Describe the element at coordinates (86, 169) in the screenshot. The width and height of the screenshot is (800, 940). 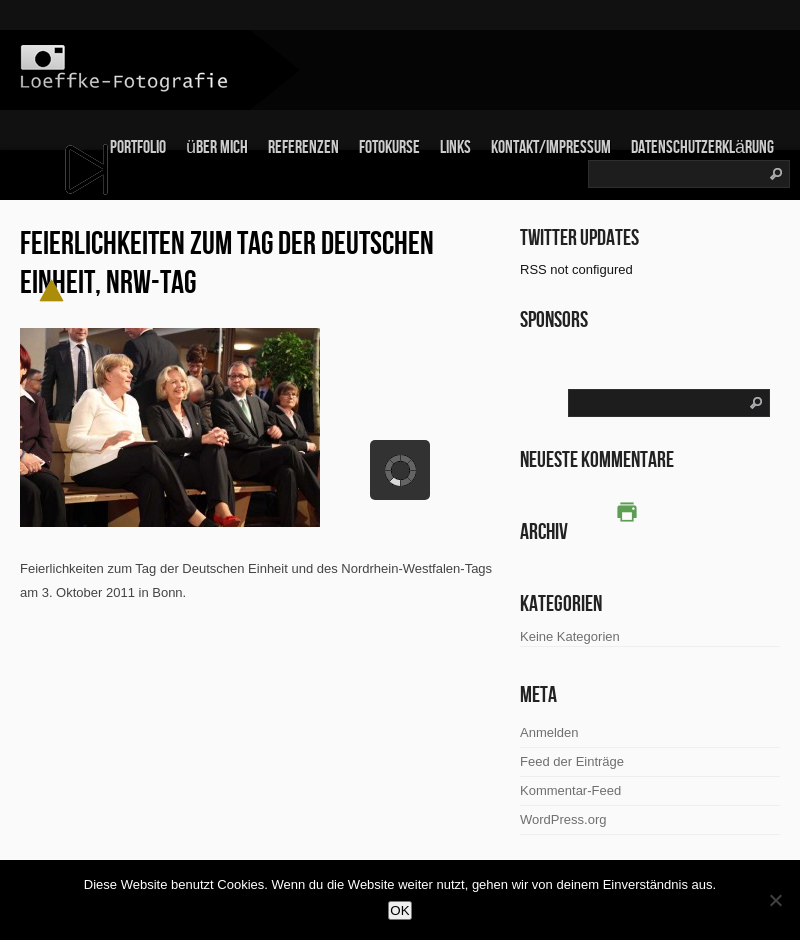
I see `skip to the next track` at that location.